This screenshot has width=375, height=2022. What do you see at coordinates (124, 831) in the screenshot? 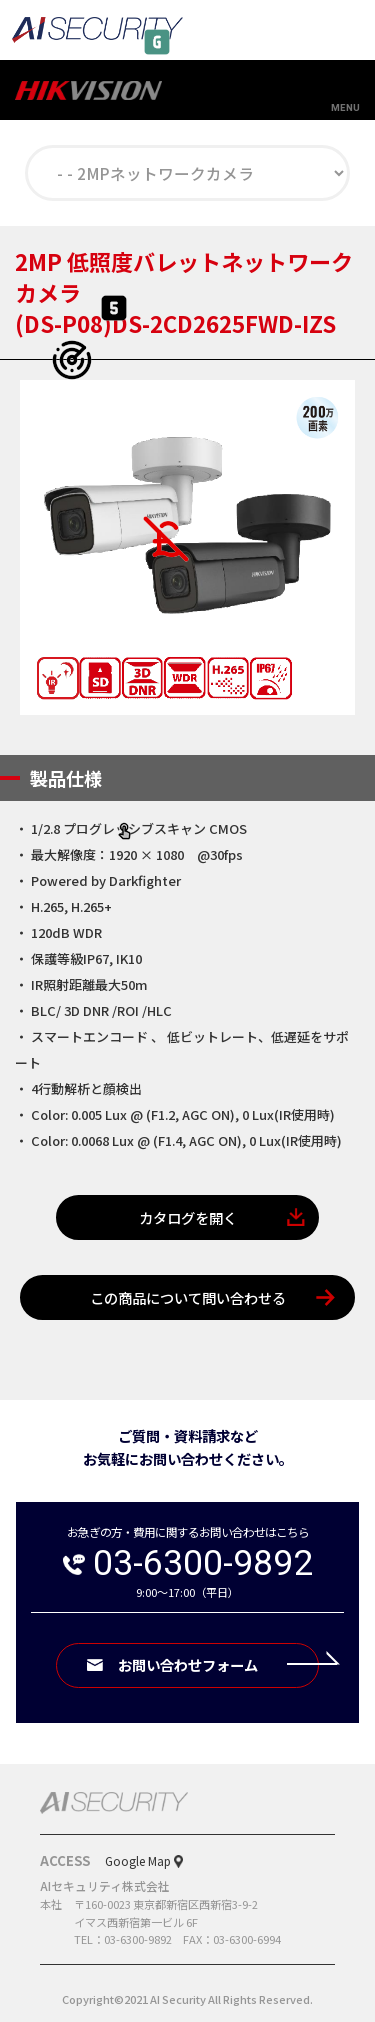
I see `tap to interact with touchscreen element` at bounding box center [124, 831].